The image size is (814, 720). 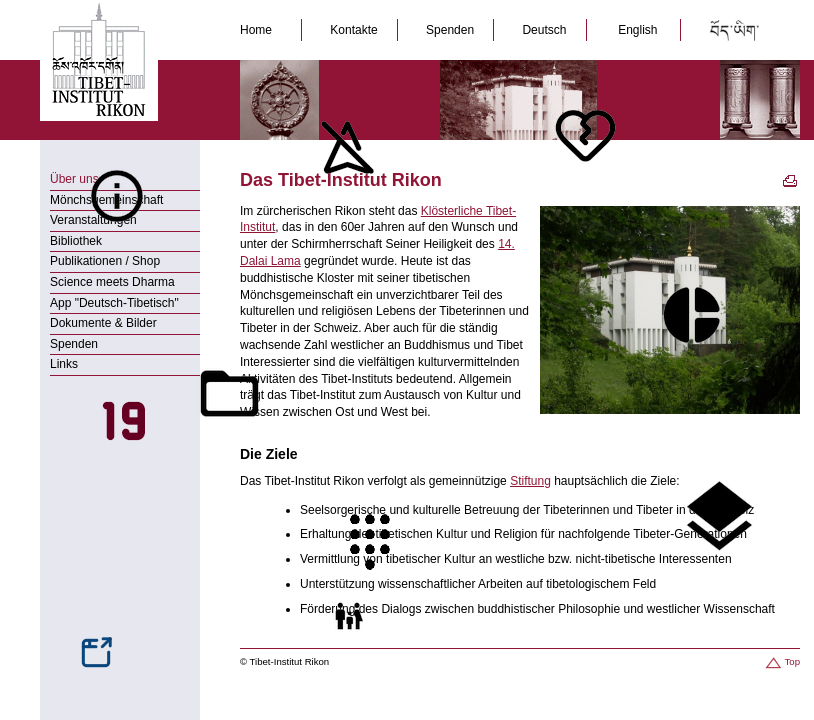 I want to click on open a folder to view its contents, so click(x=229, y=393).